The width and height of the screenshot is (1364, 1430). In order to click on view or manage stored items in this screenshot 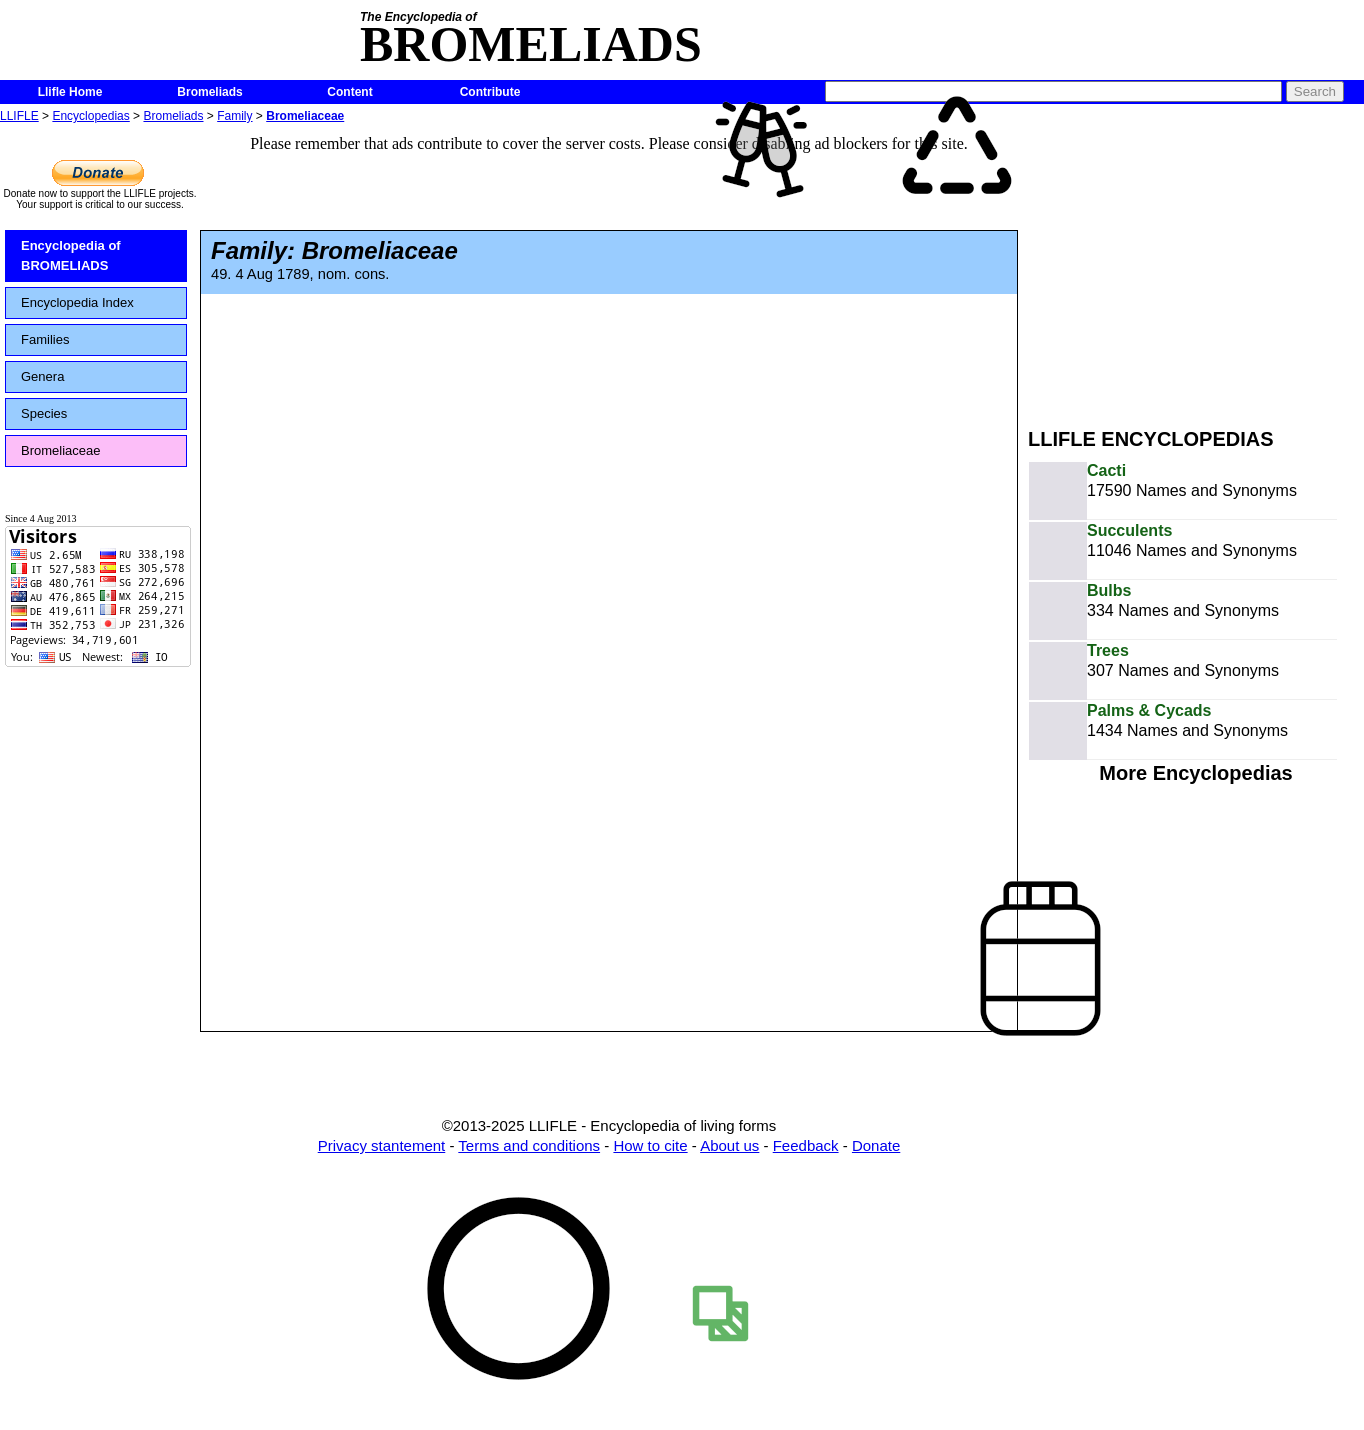, I will do `click(1040, 958)`.